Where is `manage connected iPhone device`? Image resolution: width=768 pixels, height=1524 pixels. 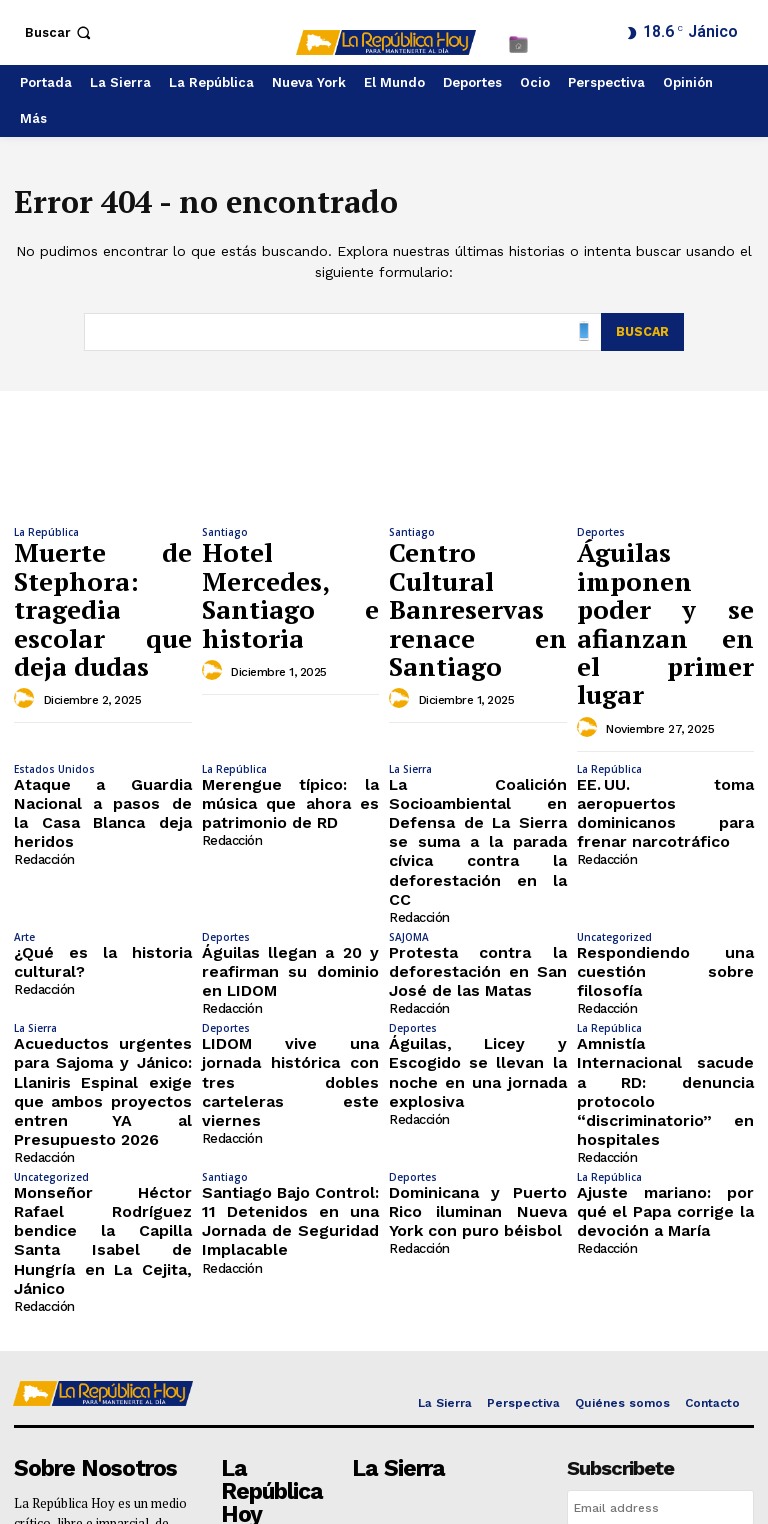 manage connected iPhone device is located at coordinates (584, 331).